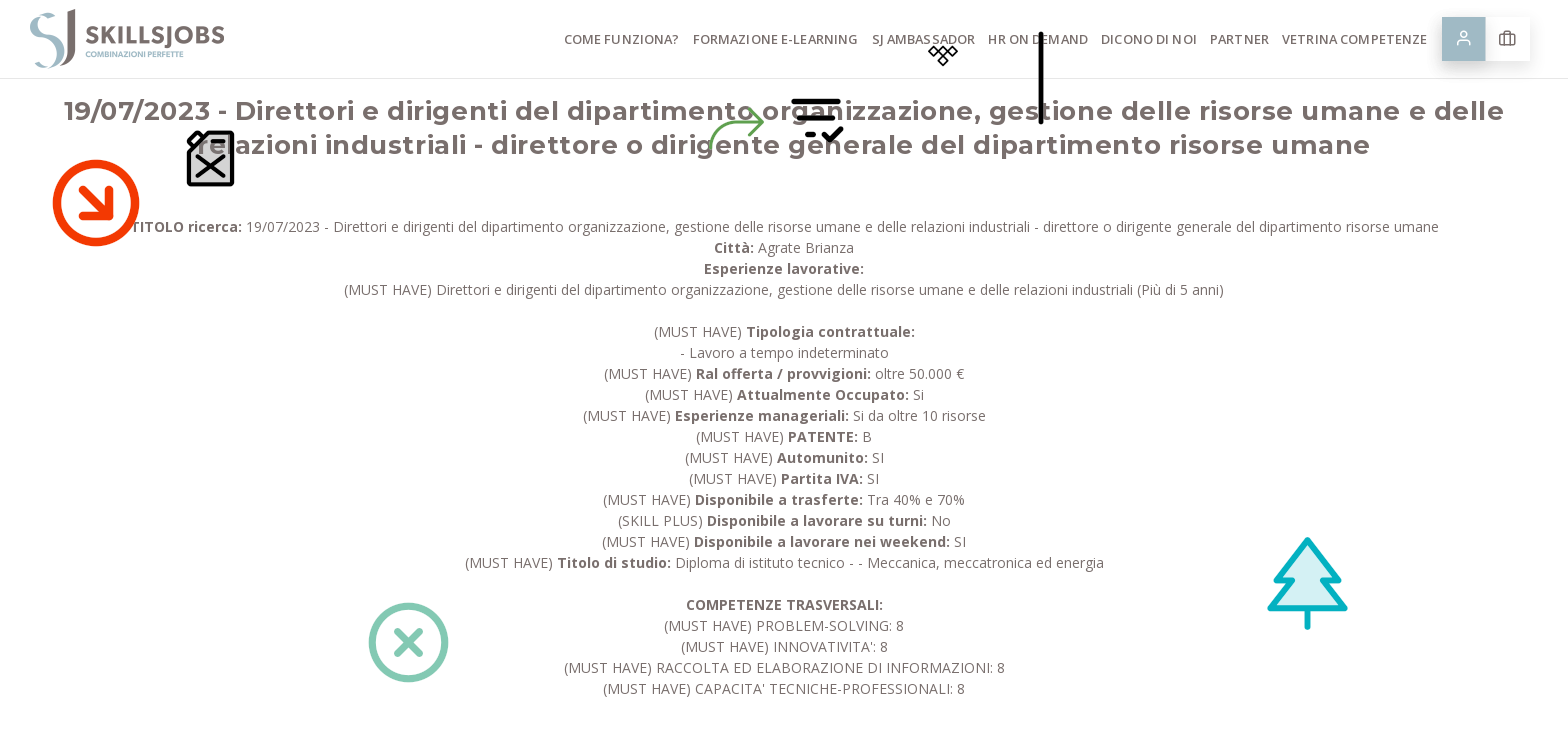  I want to click on represents nature or environmental features, so click(1307, 583).